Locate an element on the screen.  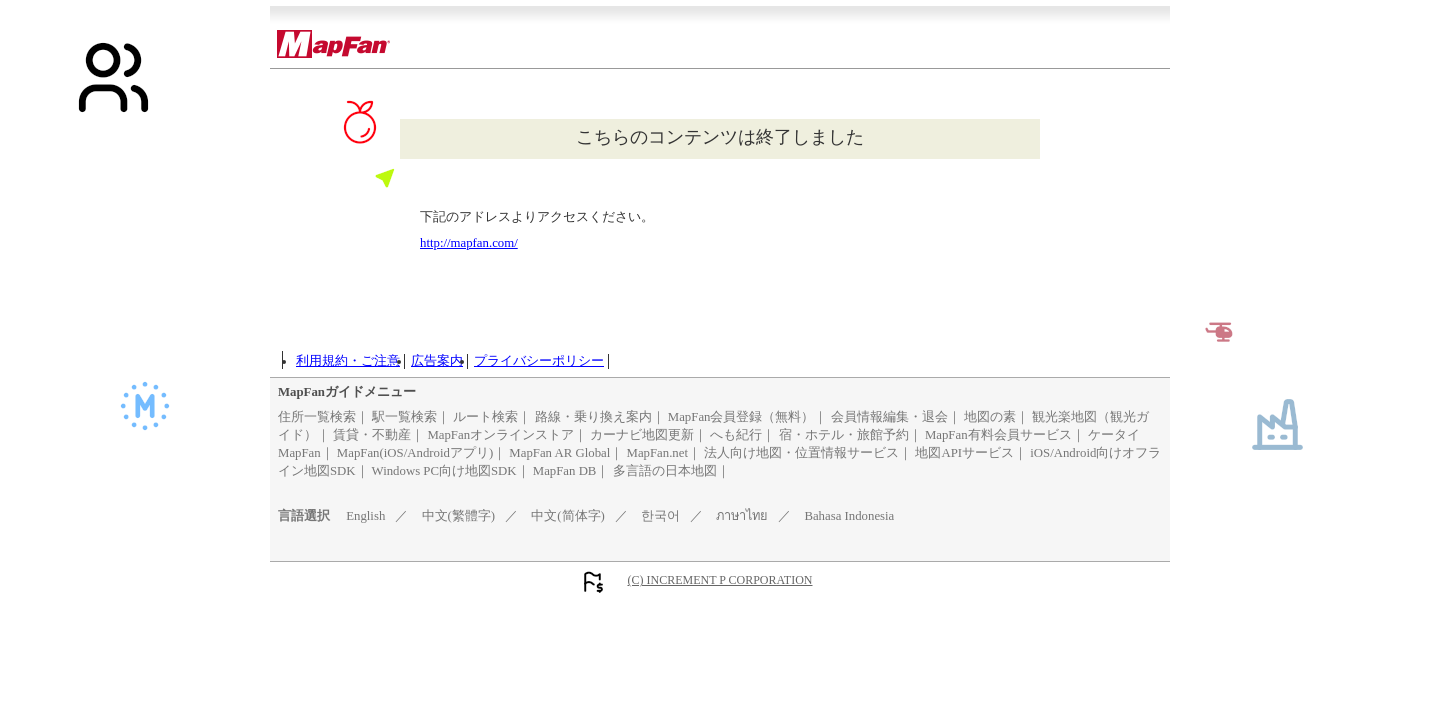
flag a financial transaction or payment is located at coordinates (592, 581).